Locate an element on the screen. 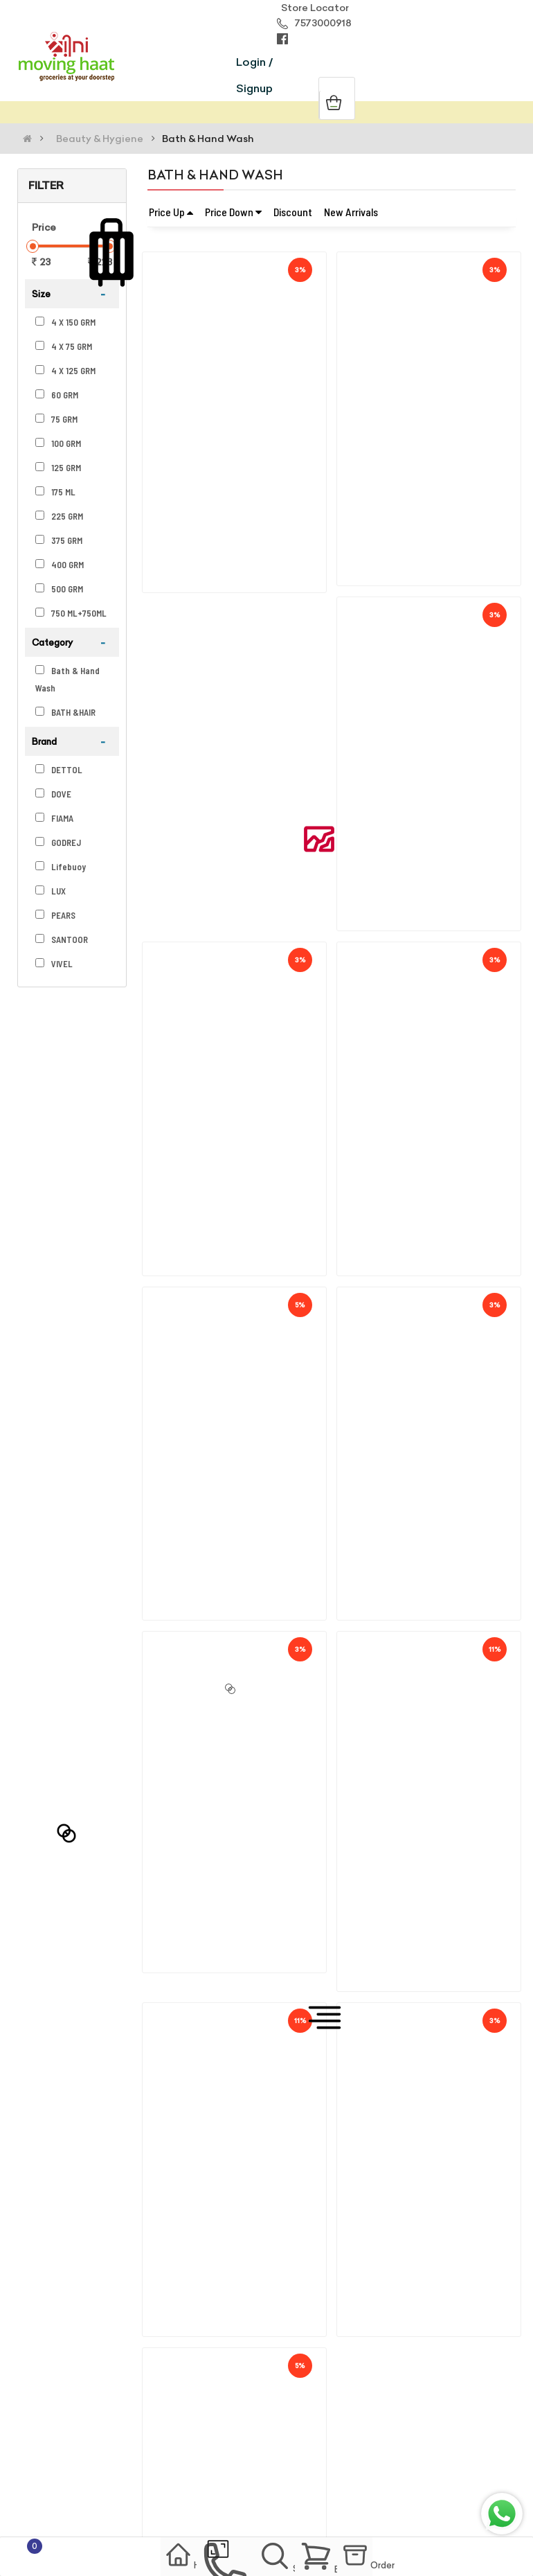 Image resolution: width=533 pixels, height=2576 pixels. enter fullscreen mode is located at coordinates (218, 2549).